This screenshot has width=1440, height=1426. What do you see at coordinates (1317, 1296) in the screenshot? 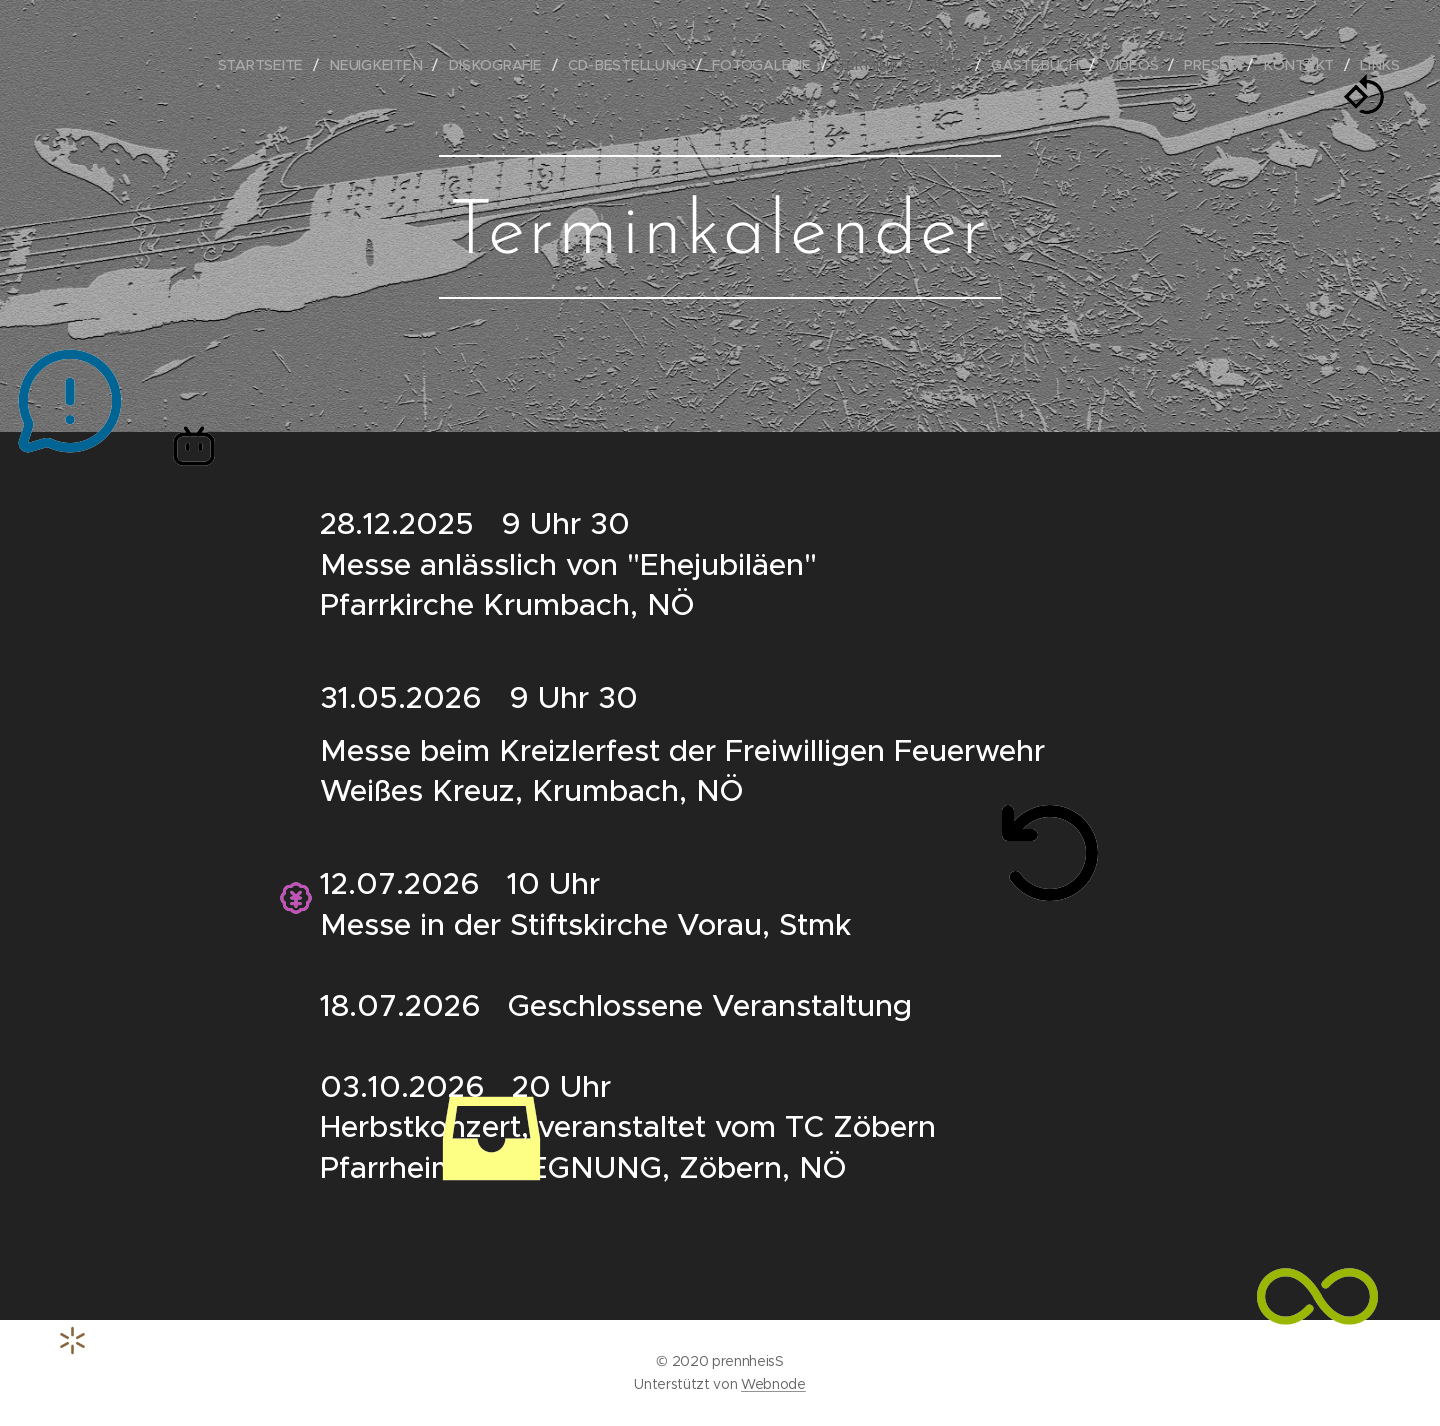
I see `toggle infinite loop or repeat mode` at bounding box center [1317, 1296].